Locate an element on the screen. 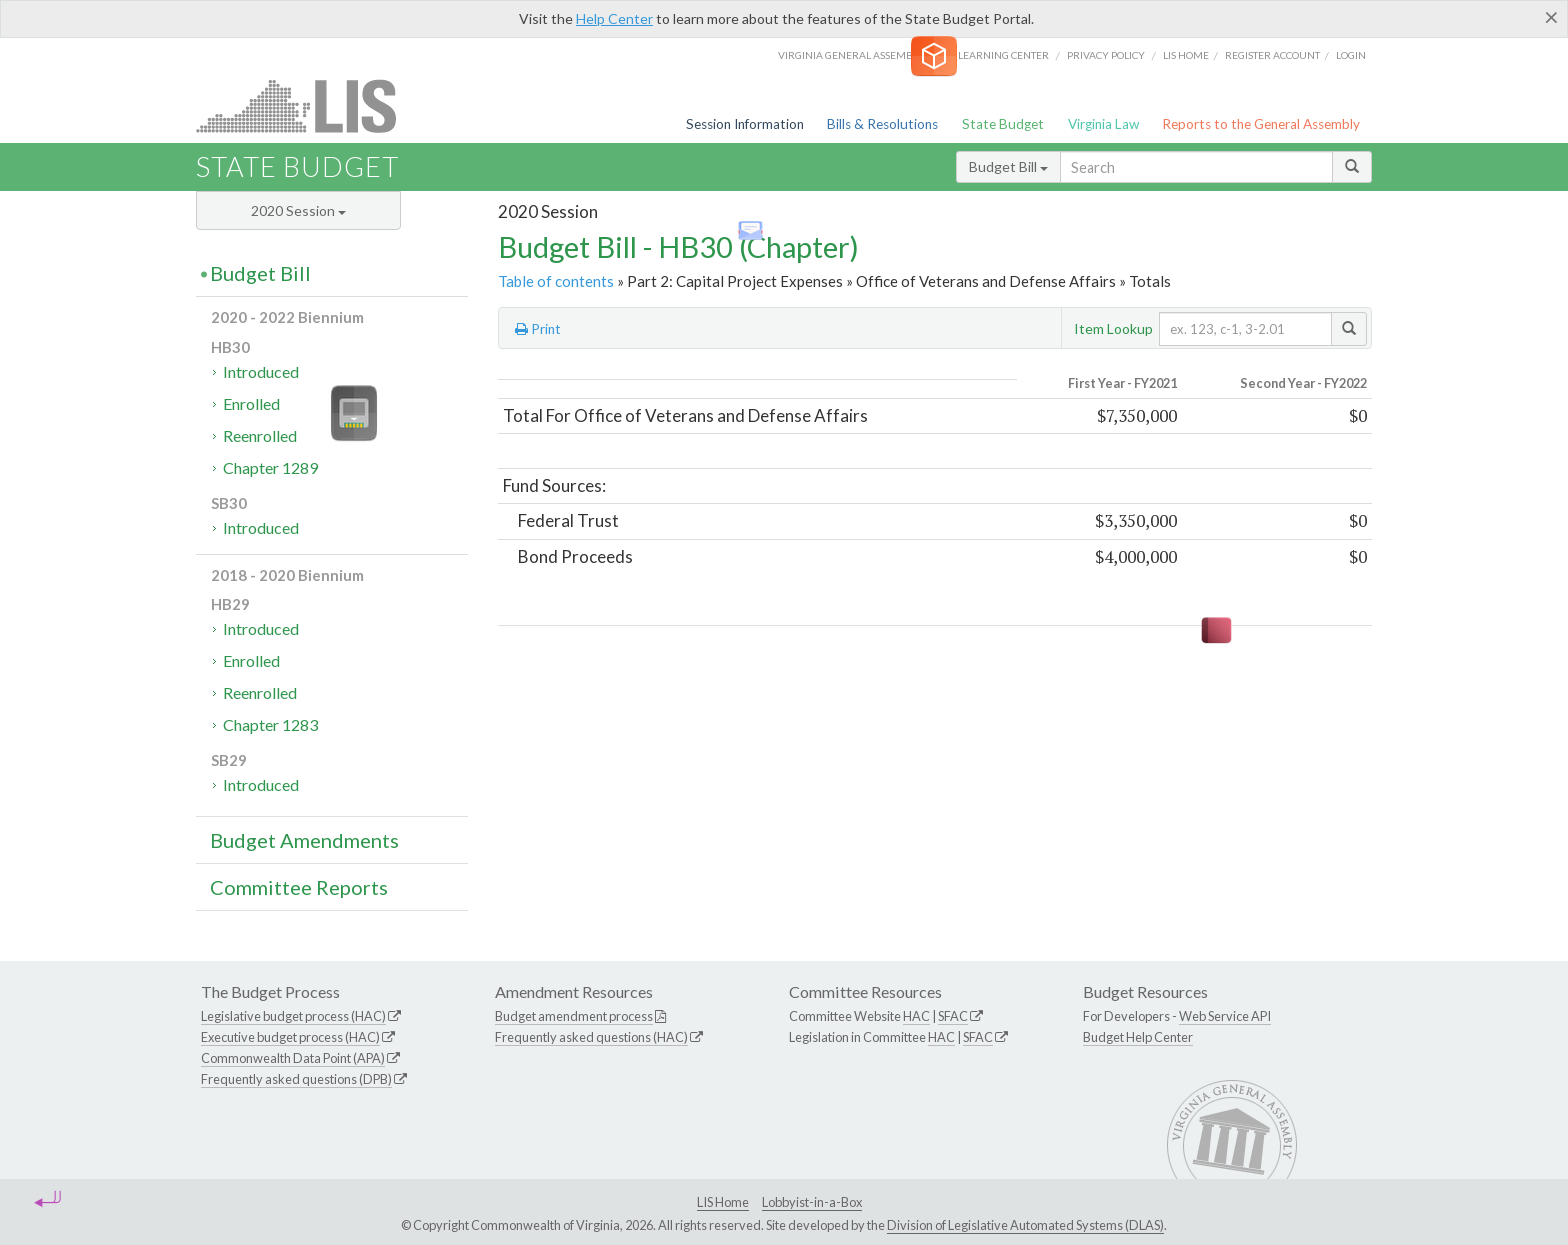 This screenshot has height=1245, width=1568. reply to all recipients of an email is located at coordinates (47, 1197).